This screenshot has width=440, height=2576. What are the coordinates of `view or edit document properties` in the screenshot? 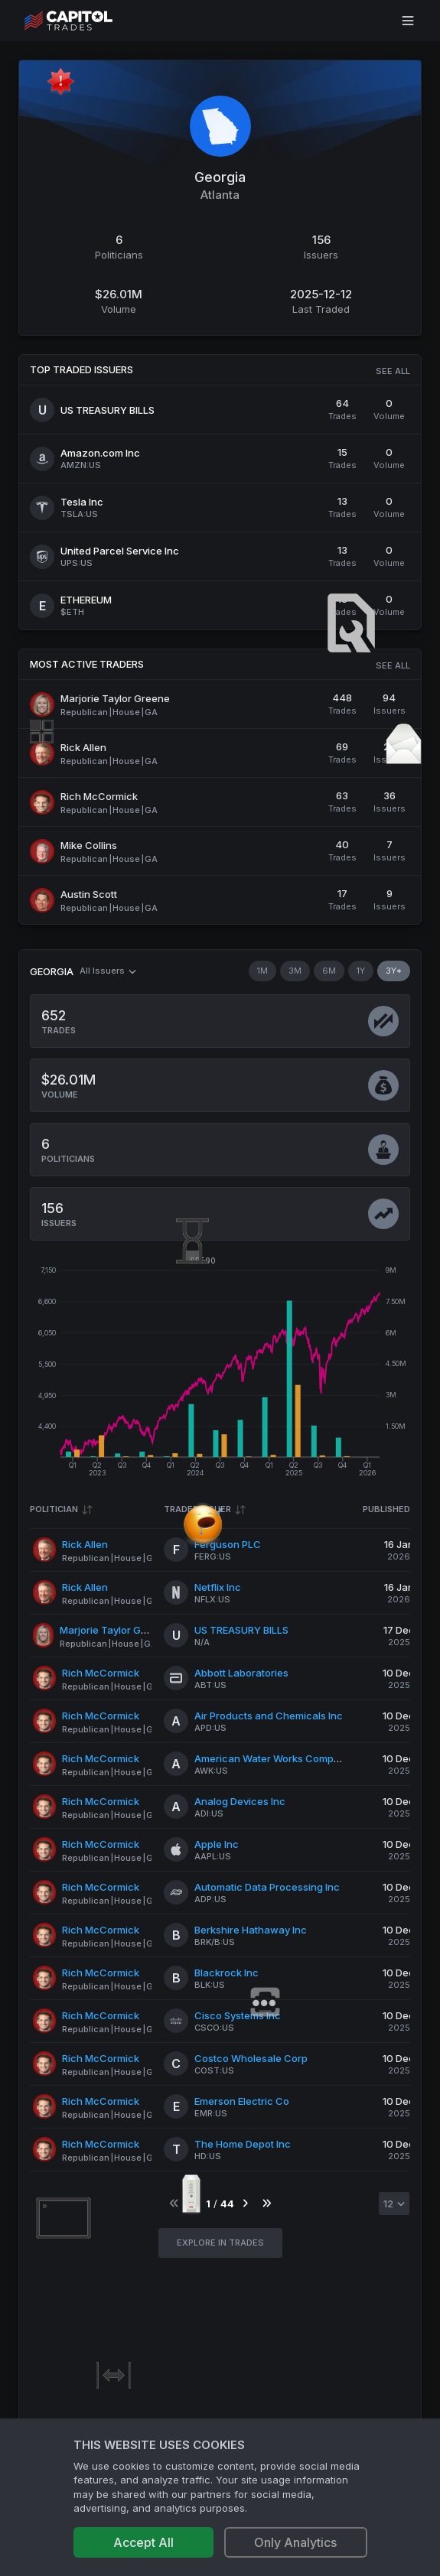 It's located at (351, 621).